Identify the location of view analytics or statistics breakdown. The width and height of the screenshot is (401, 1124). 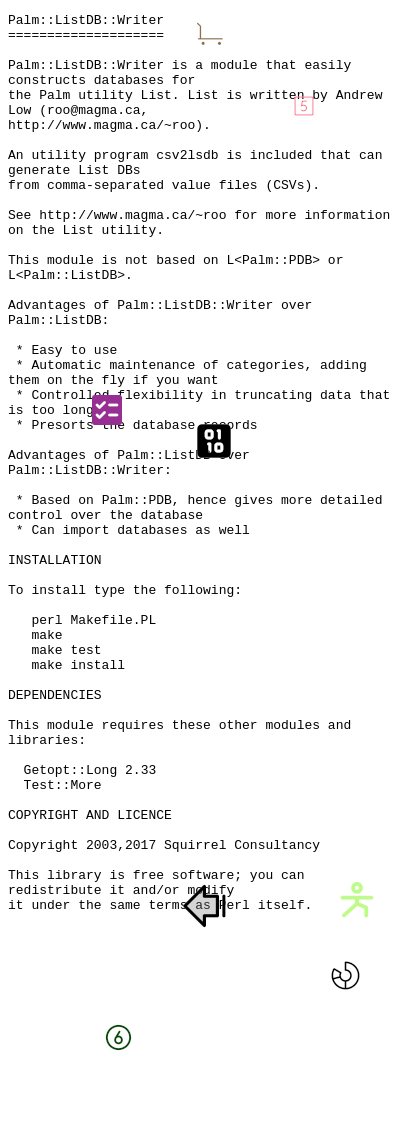
(345, 975).